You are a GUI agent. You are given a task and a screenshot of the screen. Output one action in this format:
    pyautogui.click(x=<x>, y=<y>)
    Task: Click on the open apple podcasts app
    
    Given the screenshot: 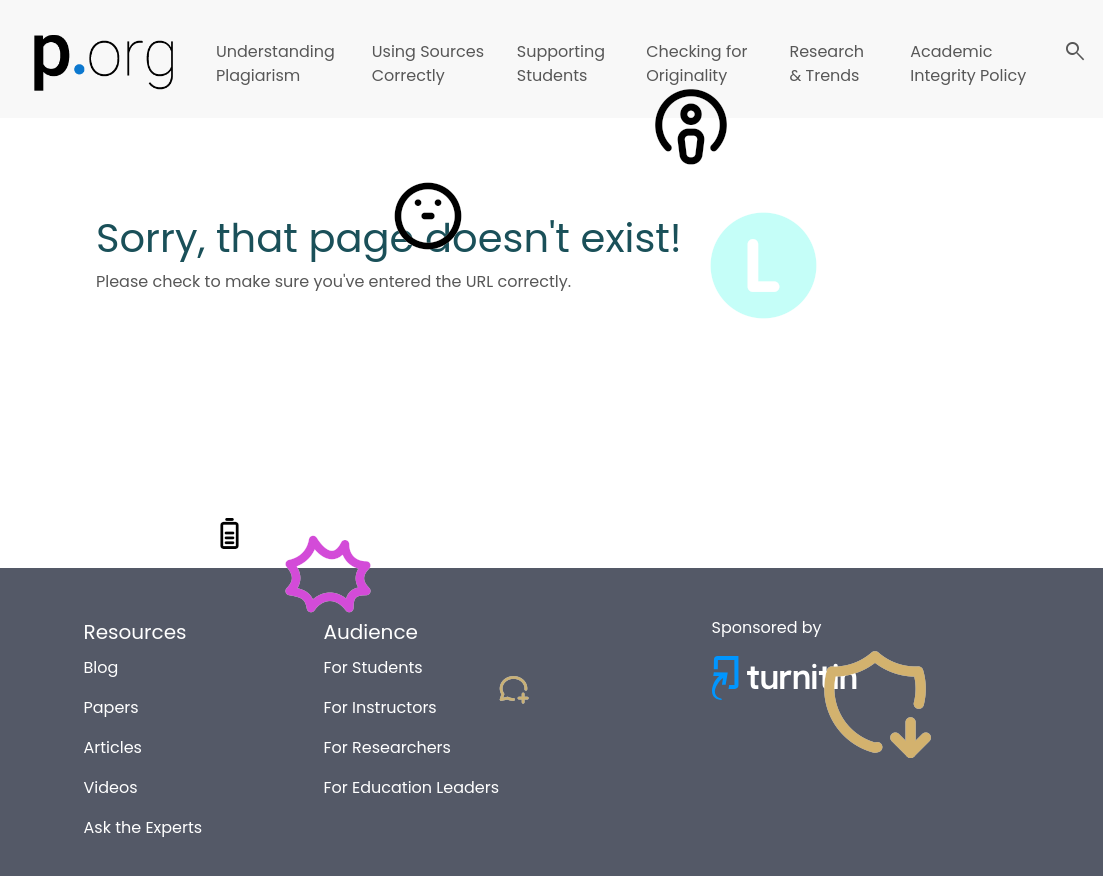 What is the action you would take?
    pyautogui.click(x=691, y=125)
    